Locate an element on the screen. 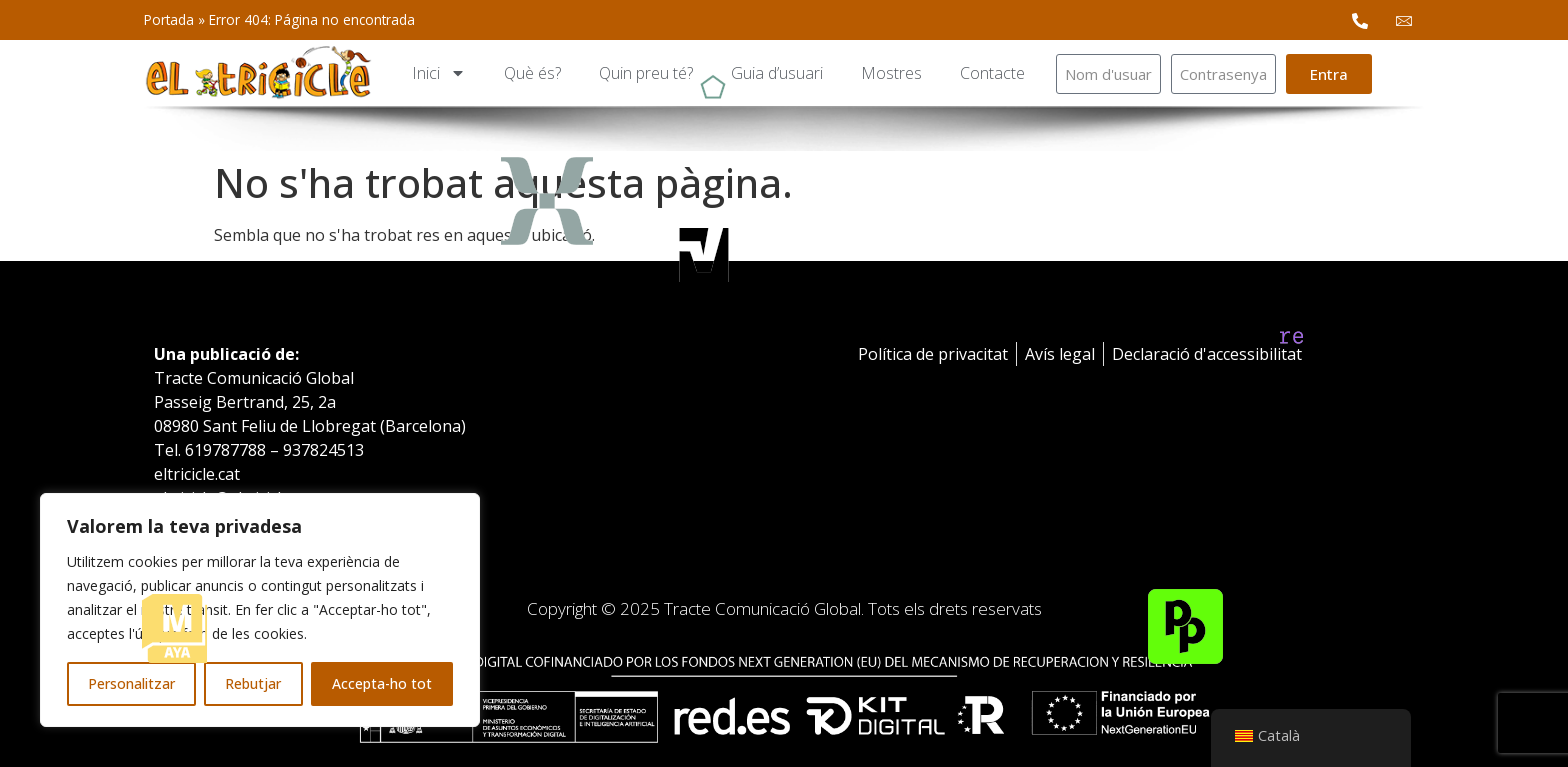 The height and width of the screenshot is (767, 1568). open Autodesk Maya application is located at coordinates (174, 628).